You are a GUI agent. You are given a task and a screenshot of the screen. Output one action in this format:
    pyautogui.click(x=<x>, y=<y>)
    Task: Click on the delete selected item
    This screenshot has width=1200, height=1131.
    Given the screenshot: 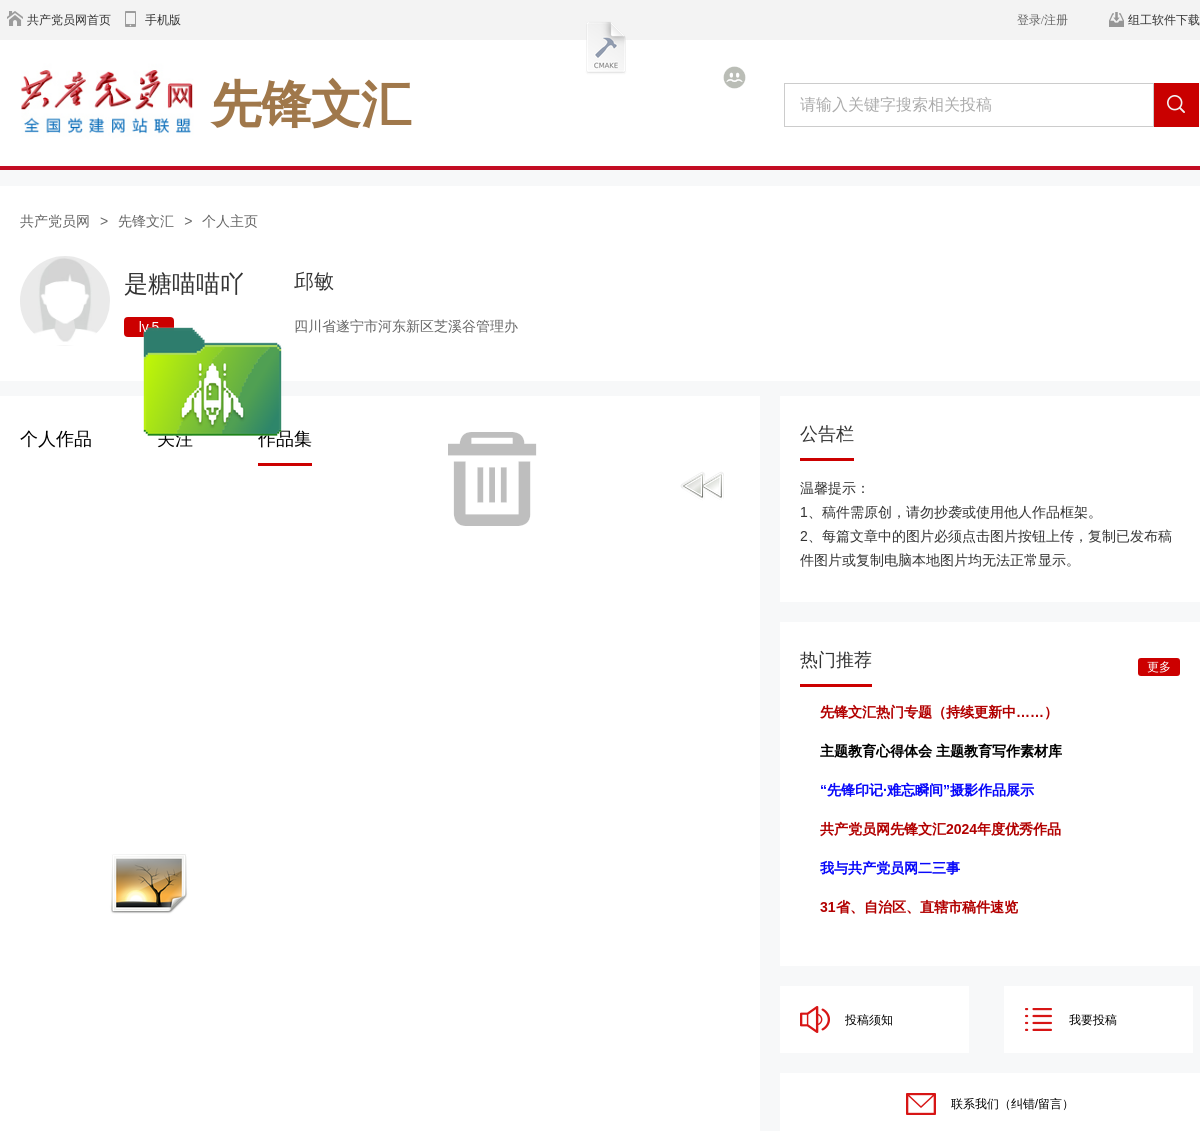 What is the action you would take?
    pyautogui.click(x=495, y=479)
    